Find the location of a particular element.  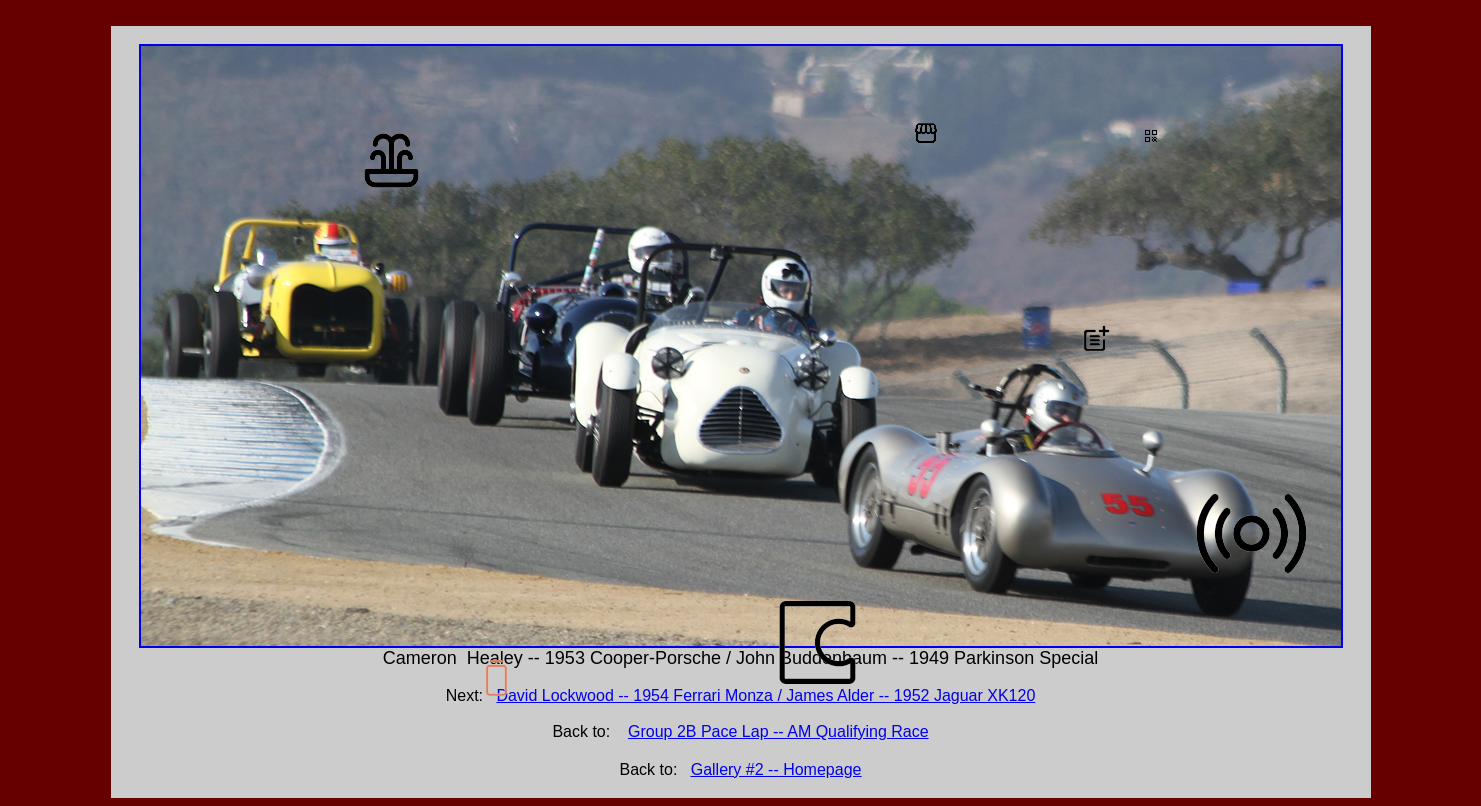

indicates empty or depleted battery is located at coordinates (496, 678).